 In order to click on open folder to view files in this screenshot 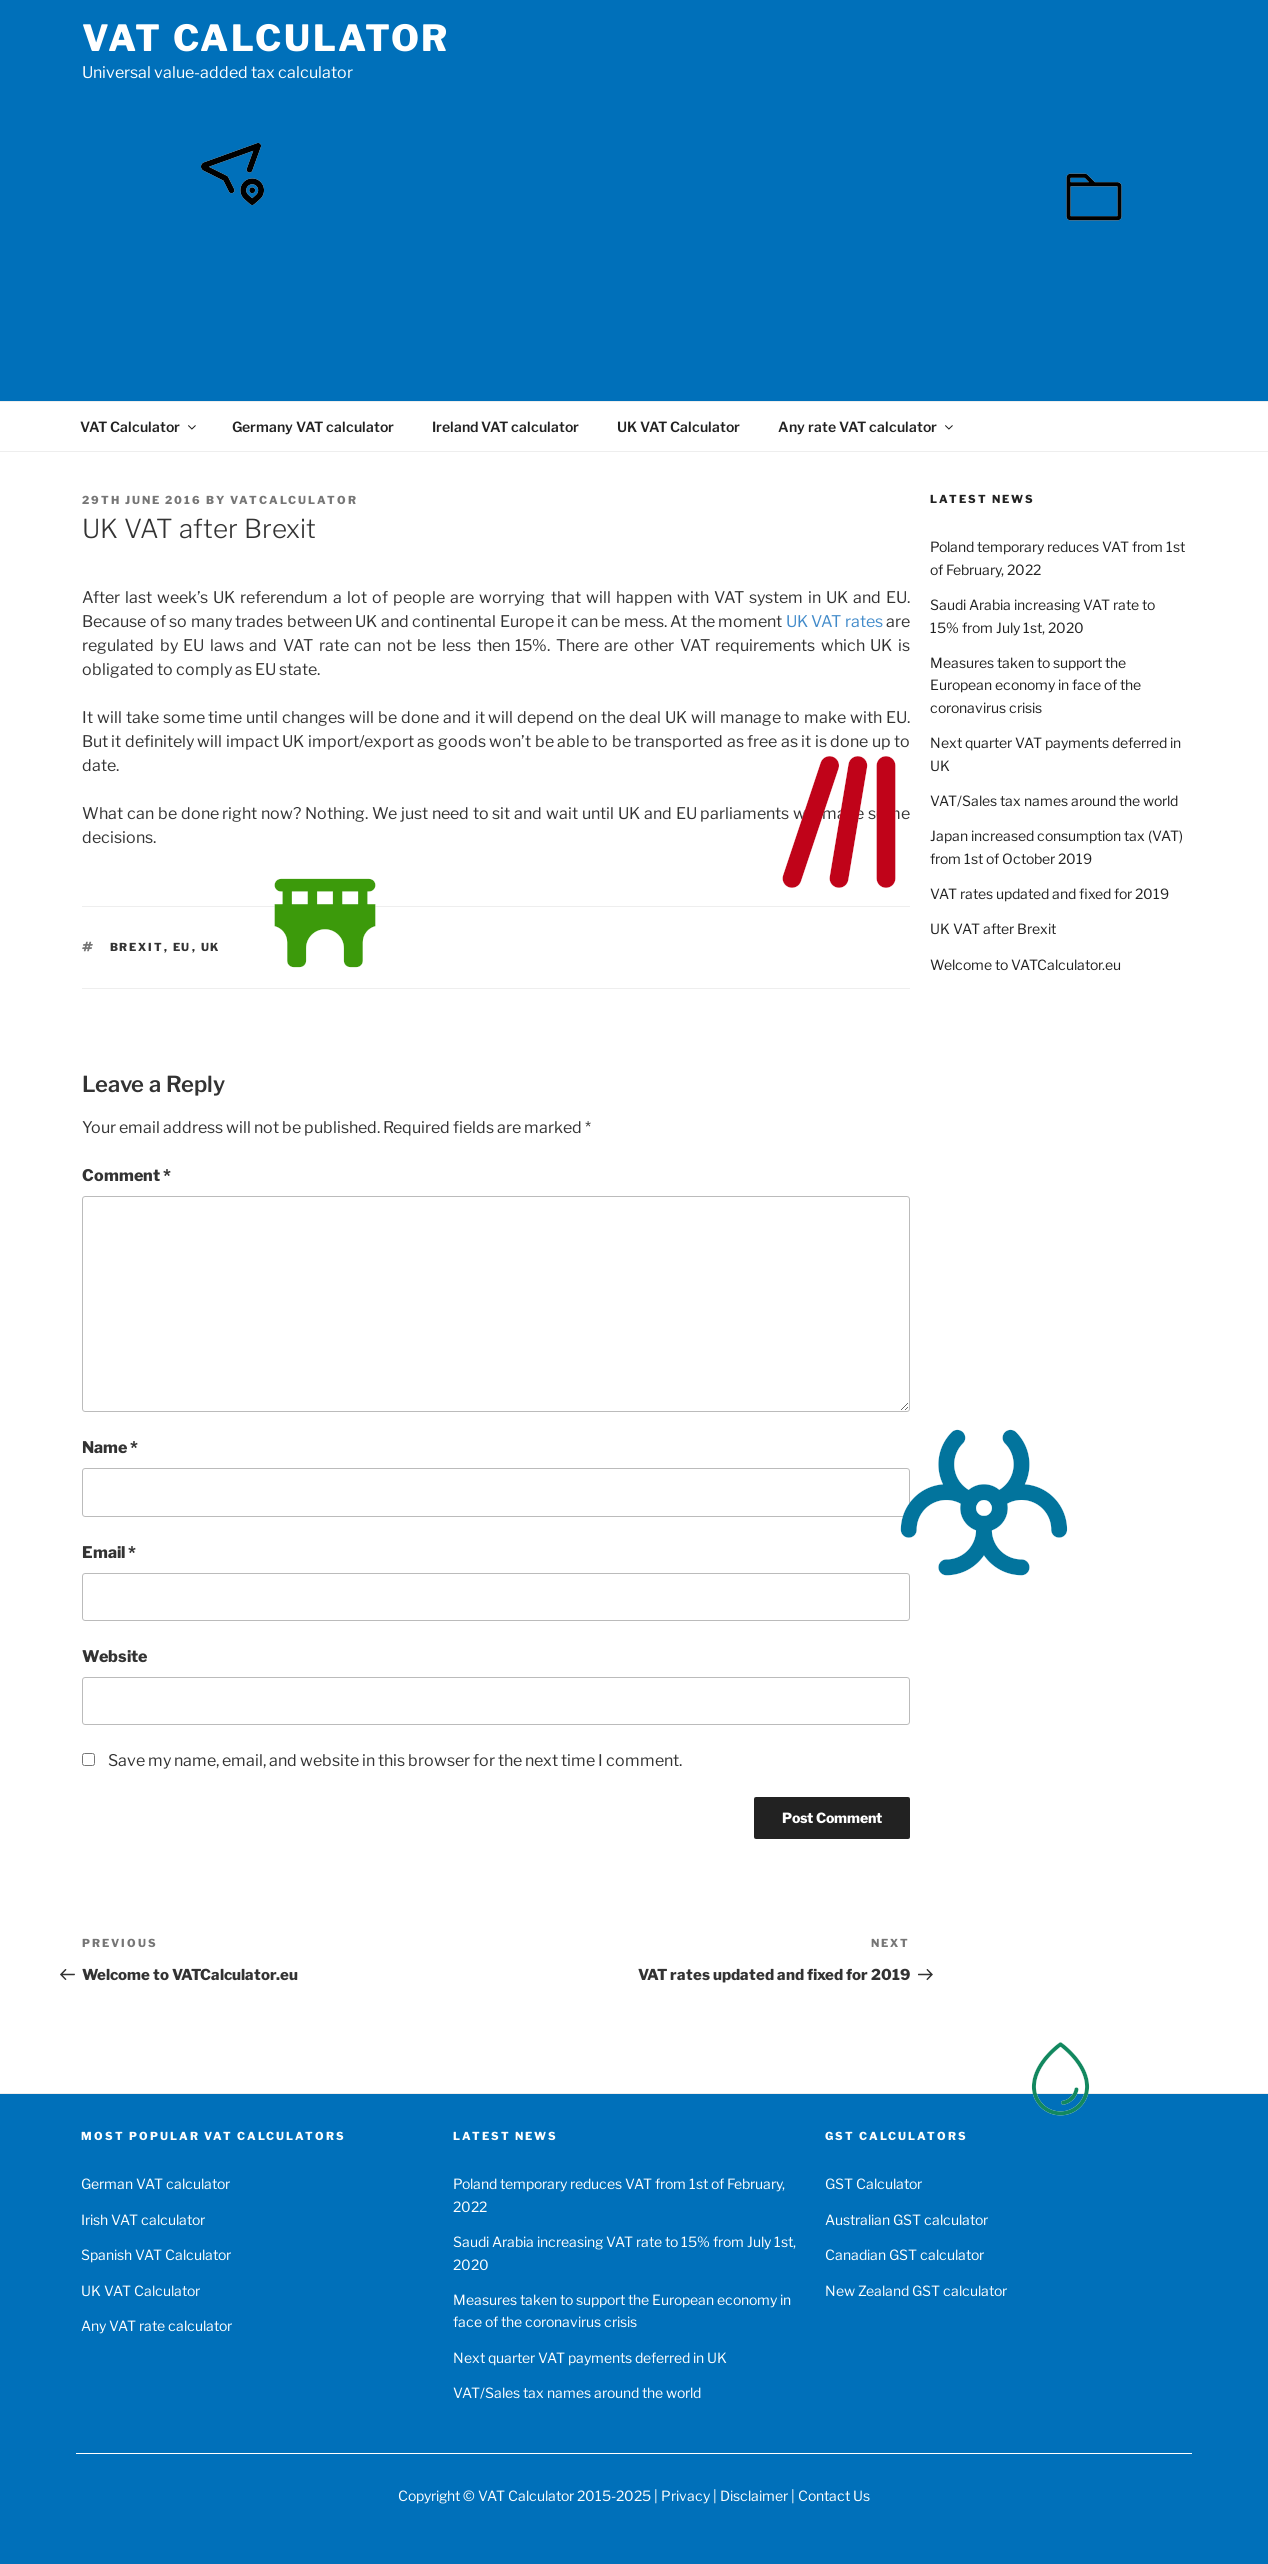, I will do `click(1094, 197)`.